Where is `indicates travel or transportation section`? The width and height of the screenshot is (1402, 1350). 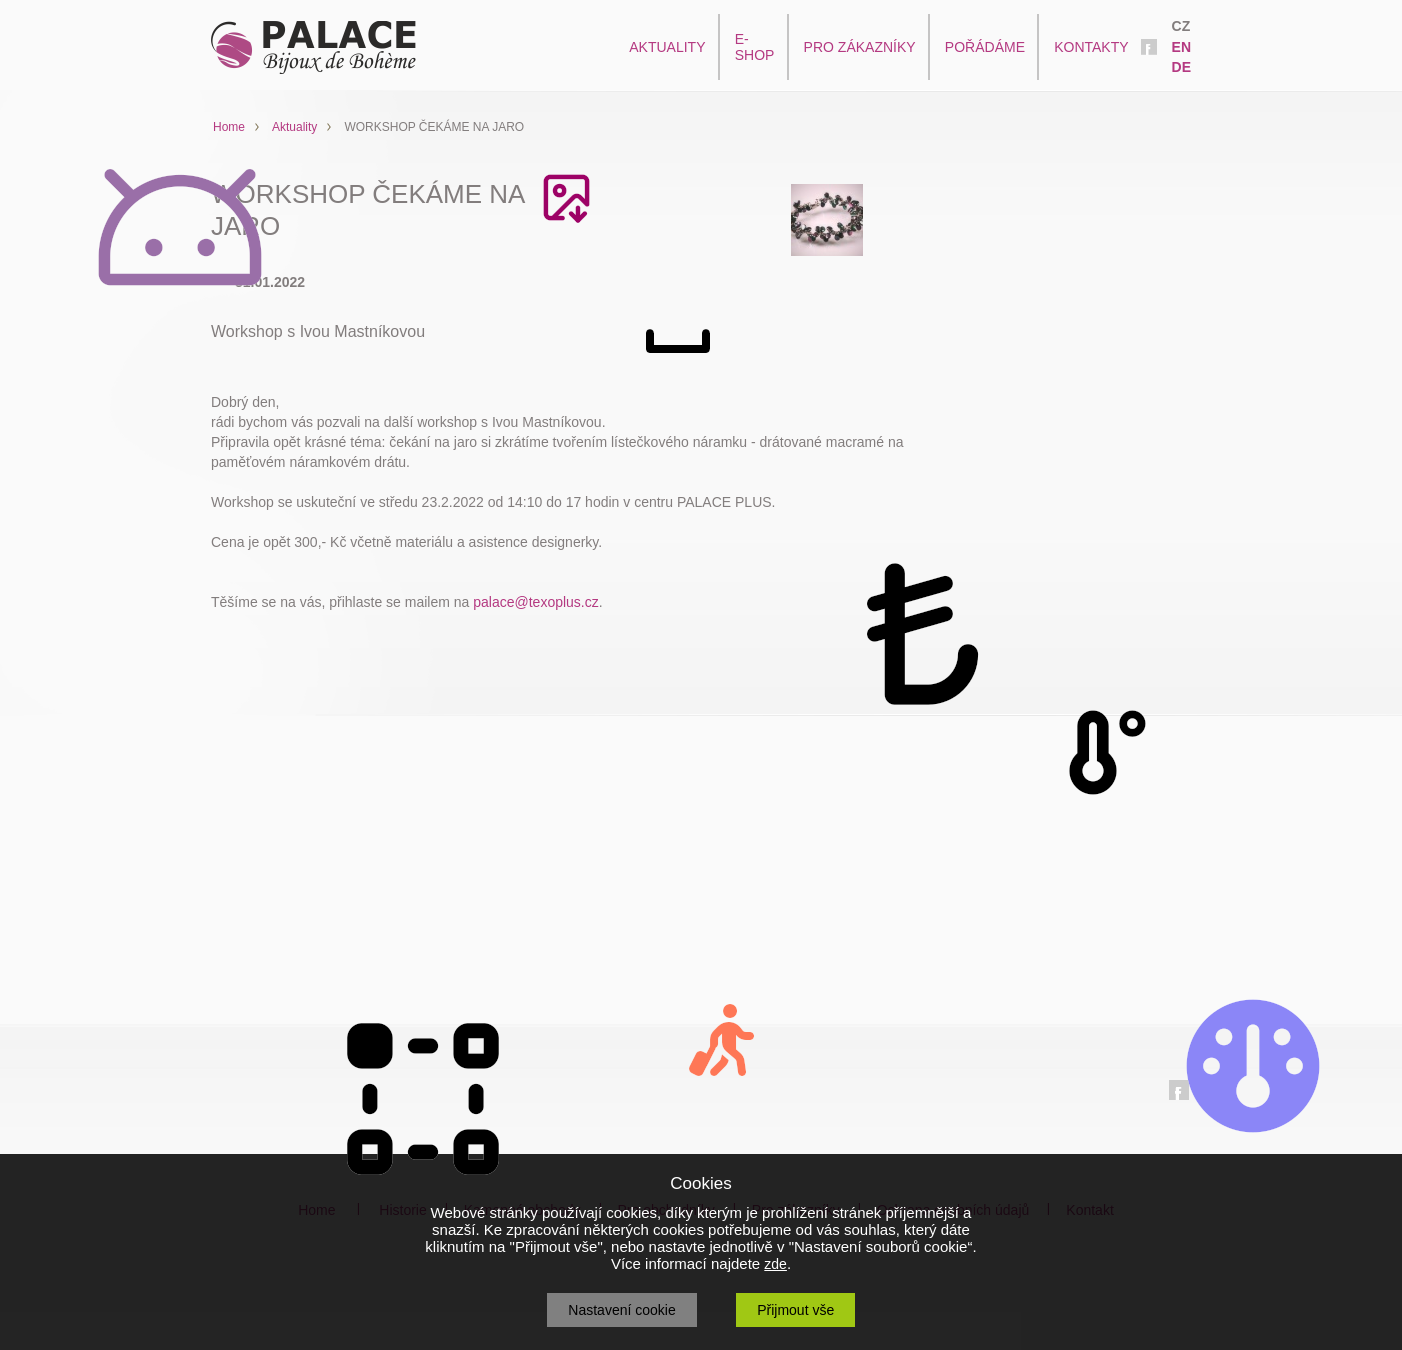
indicates travel or transportation section is located at coordinates (722, 1040).